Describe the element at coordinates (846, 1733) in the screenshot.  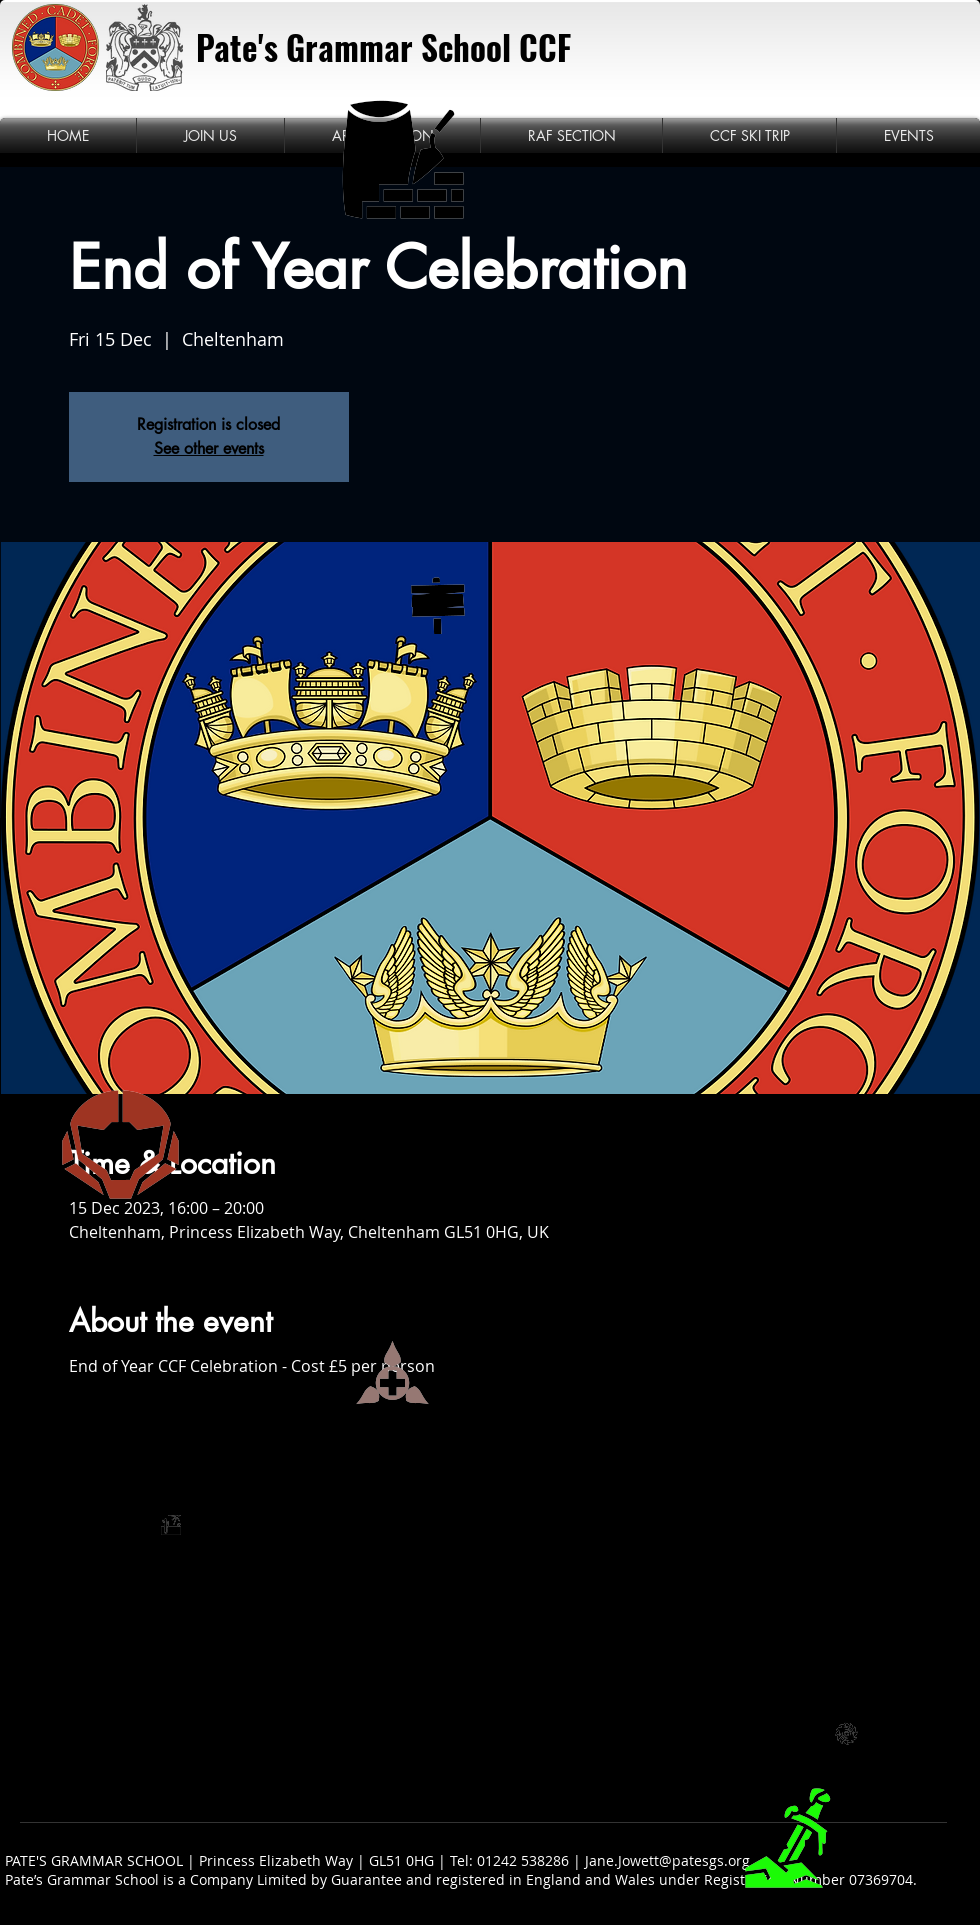
I see `indicates a sawblade or cutting tool in a game interface` at that location.